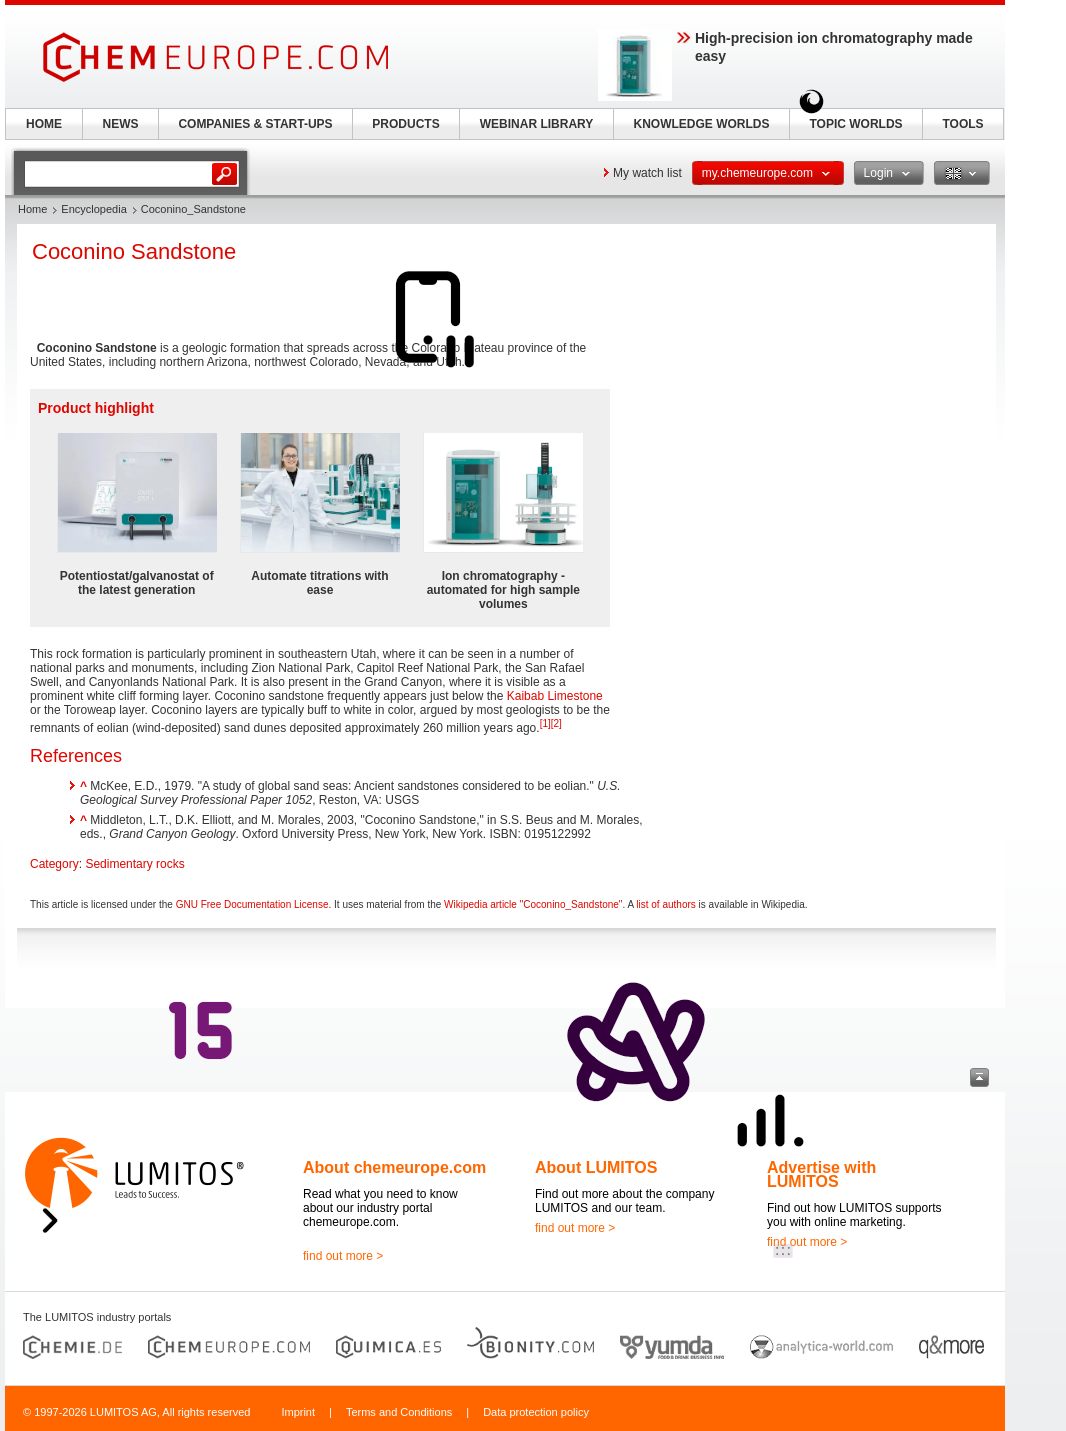 Image resolution: width=1066 pixels, height=1431 pixels. What do you see at coordinates (197, 1030) in the screenshot?
I see `indicates 15 unread items or notifications` at bounding box center [197, 1030].